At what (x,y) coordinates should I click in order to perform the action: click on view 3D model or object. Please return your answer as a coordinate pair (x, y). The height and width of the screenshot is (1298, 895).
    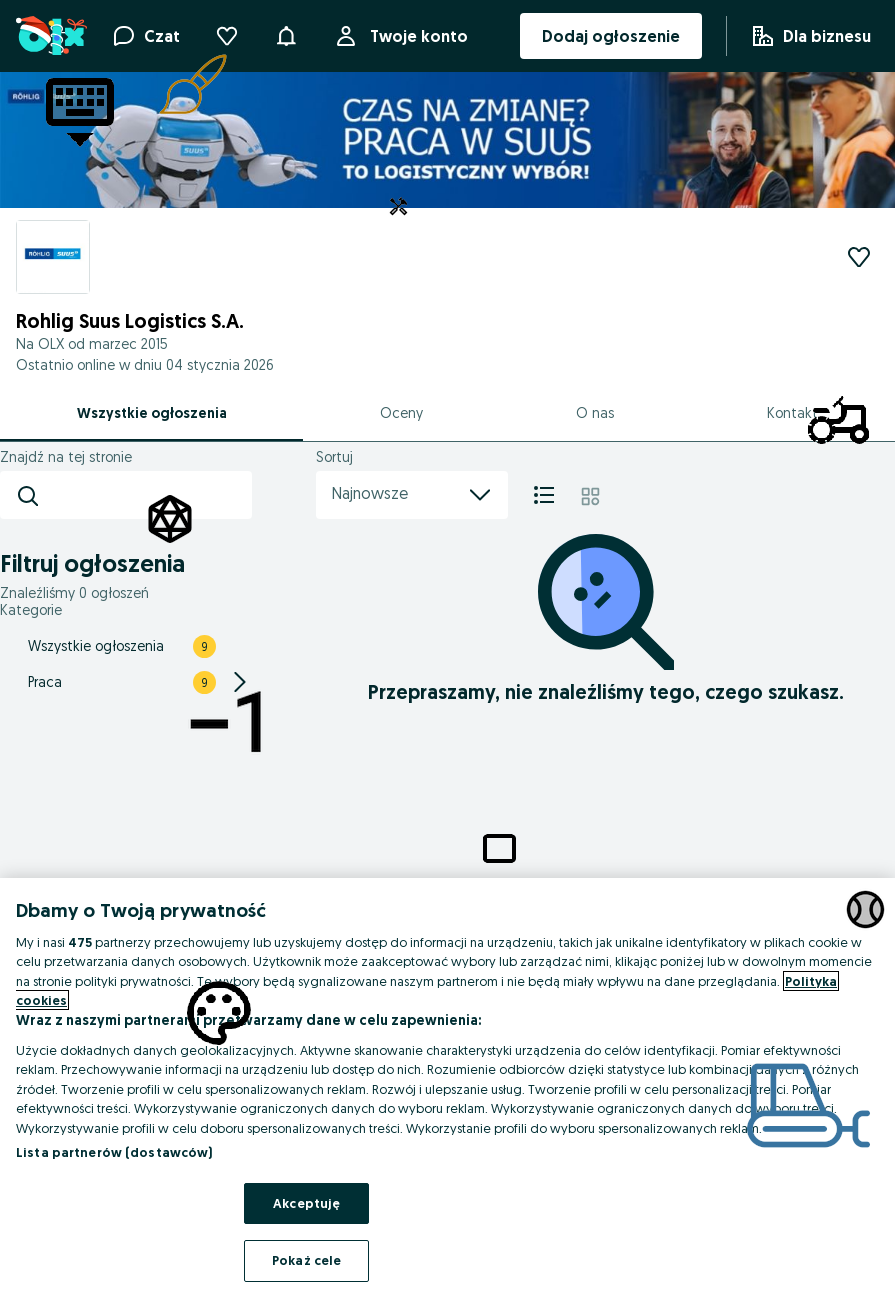
    Looking at the image, I should click on (170, 519).